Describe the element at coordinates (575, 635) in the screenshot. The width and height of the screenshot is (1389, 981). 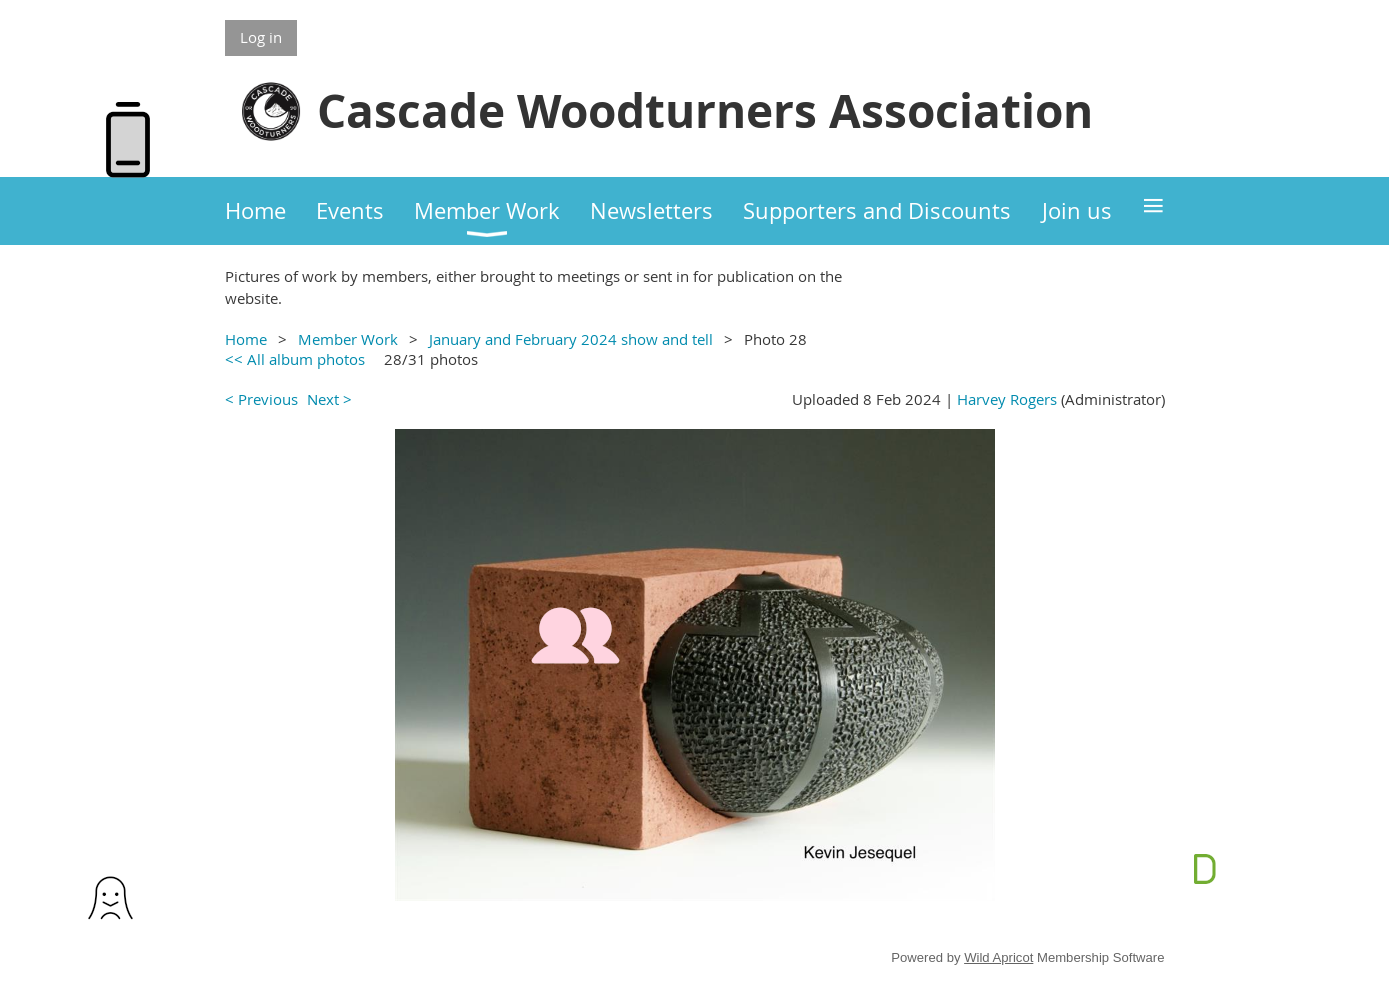
I see `view all users or contacts` at that location.